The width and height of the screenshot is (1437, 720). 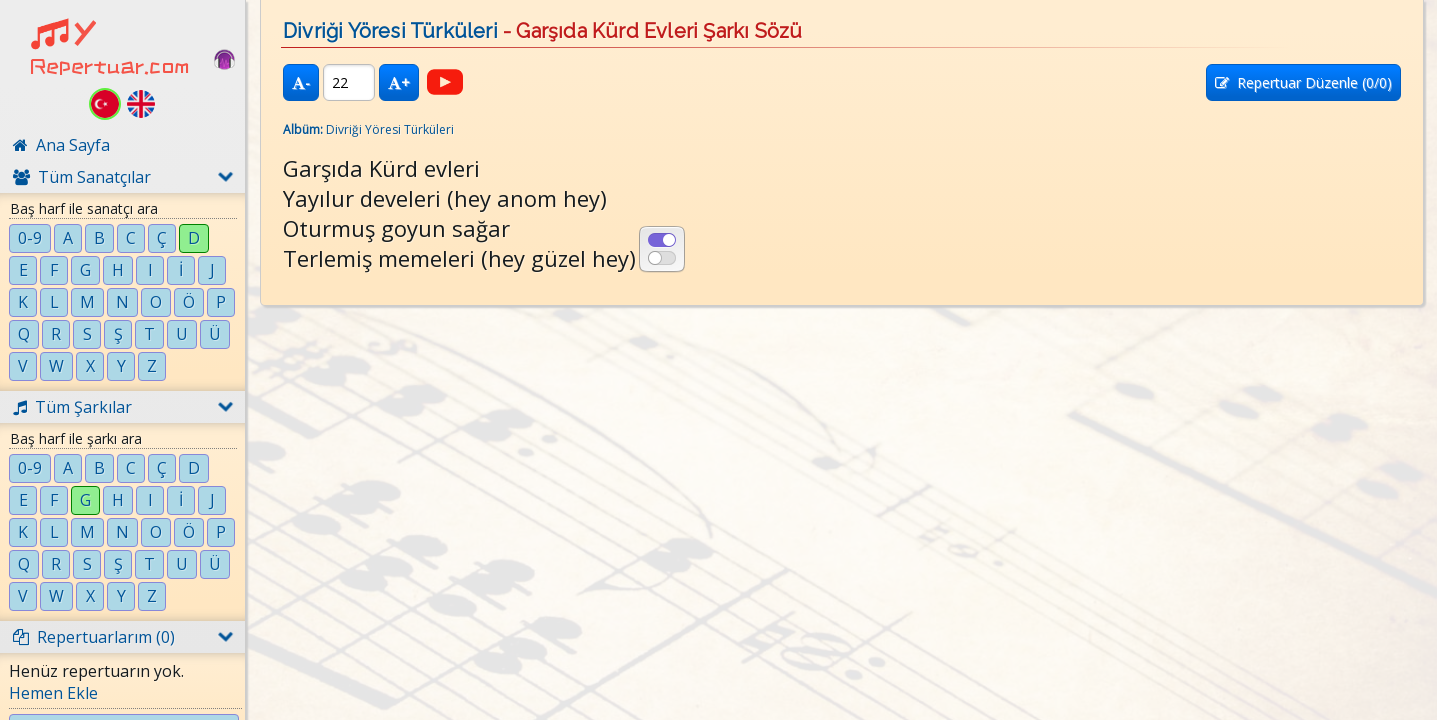 What do you see at coordinates (224, 59) in the screenshot?
I see `audio output device connected` at bounding box center [224, 59].